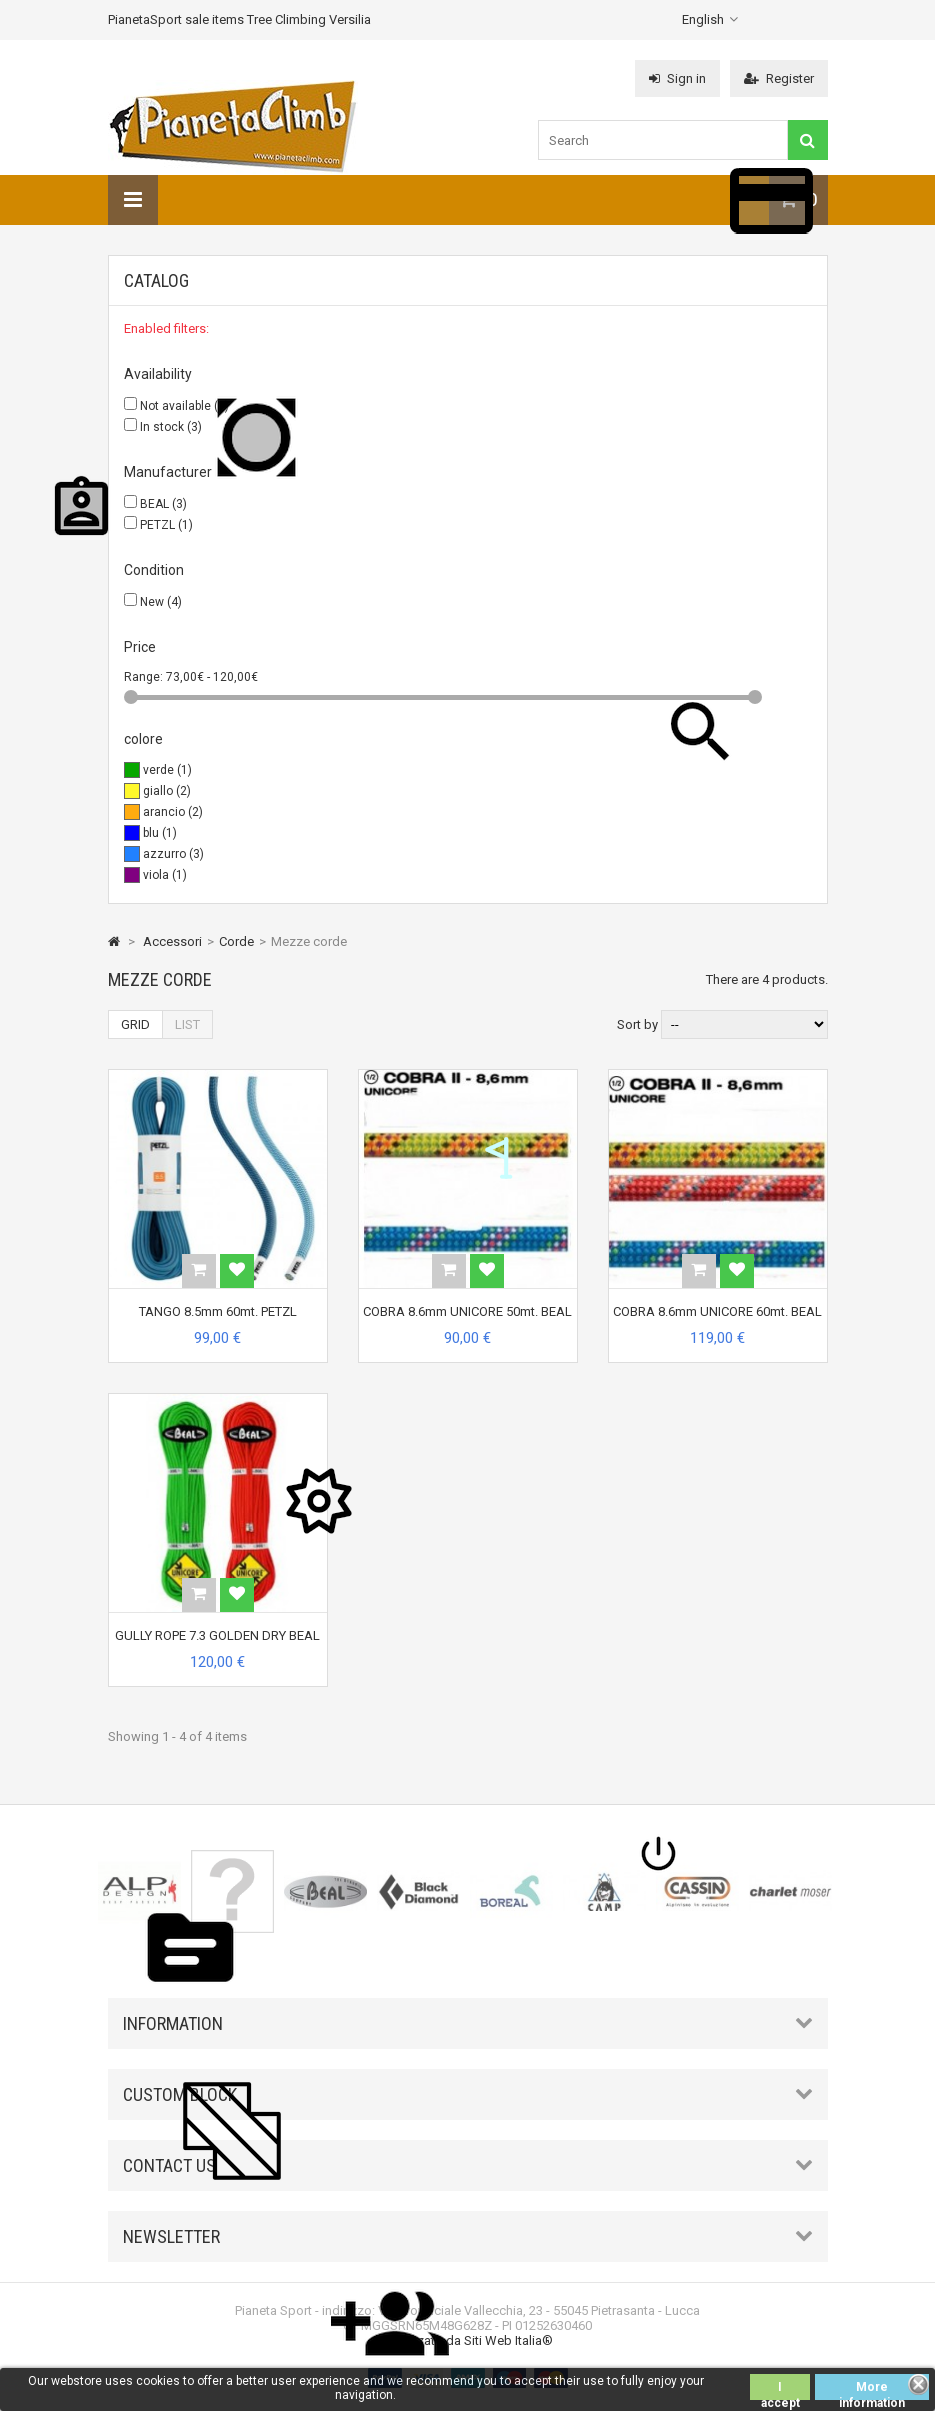 This screenshot has width=935, height=2411. Describe the element at coordinates (771, 200) in the screenshot. I see `access payment methods` at that location.